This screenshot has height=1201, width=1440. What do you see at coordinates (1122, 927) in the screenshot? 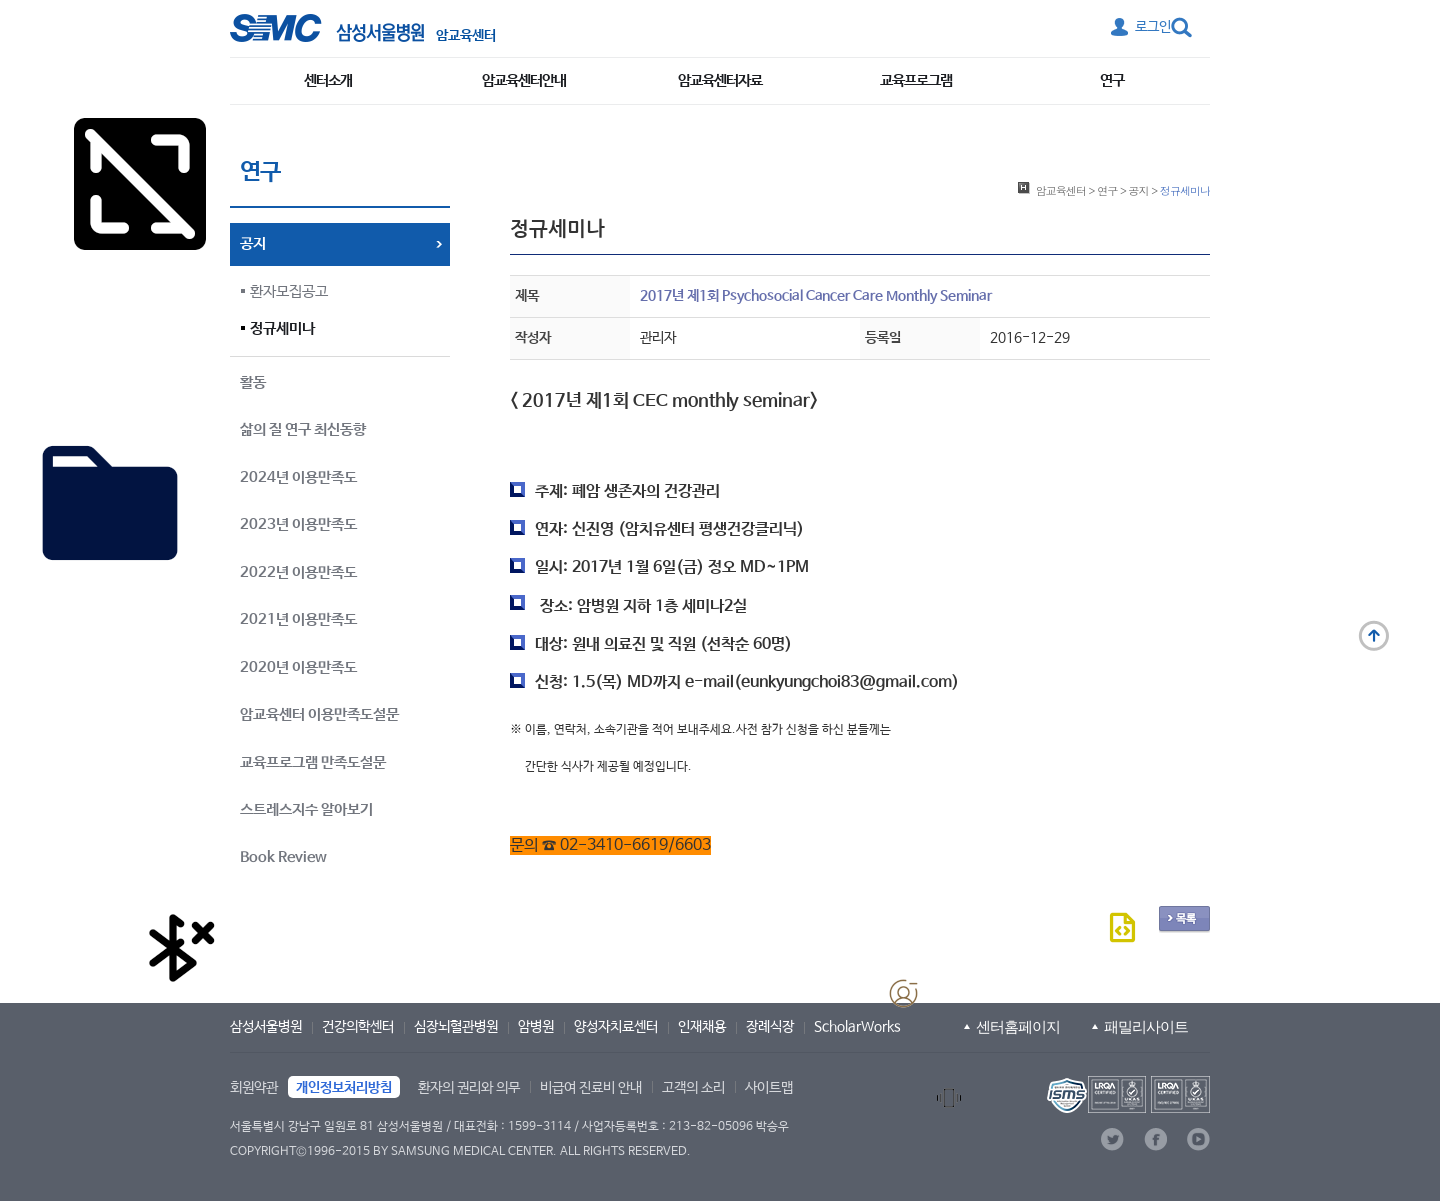
I see `view source code file` at bounding box center [1122, 927].